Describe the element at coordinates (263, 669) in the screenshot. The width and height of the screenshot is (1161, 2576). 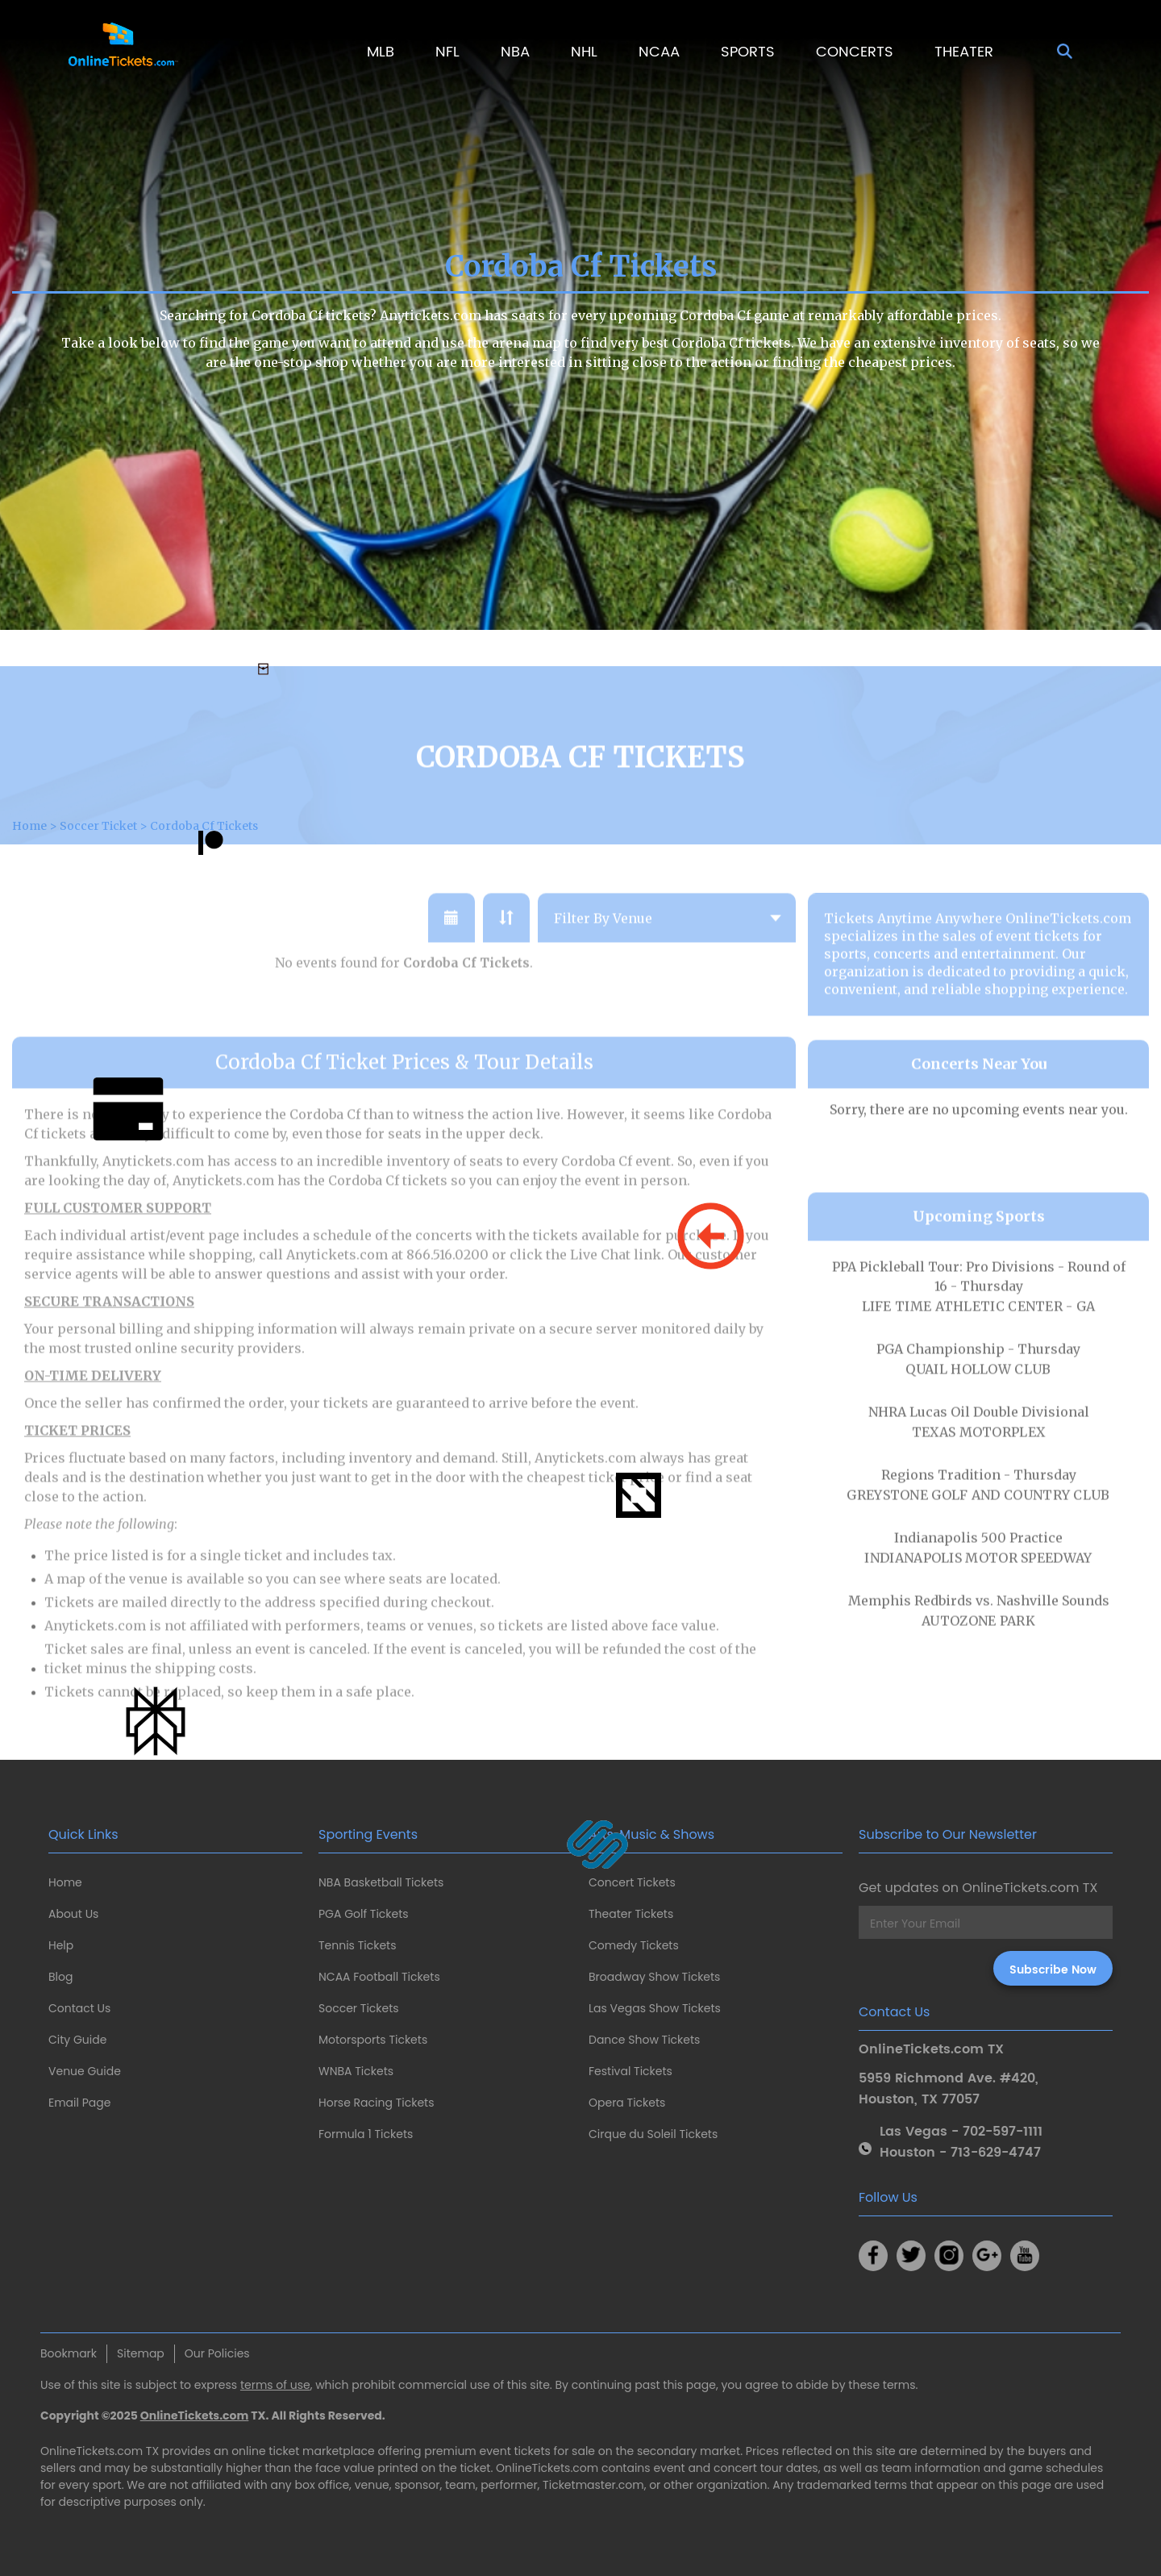
I see `send or receive a red packet (hongbao)` at that location.